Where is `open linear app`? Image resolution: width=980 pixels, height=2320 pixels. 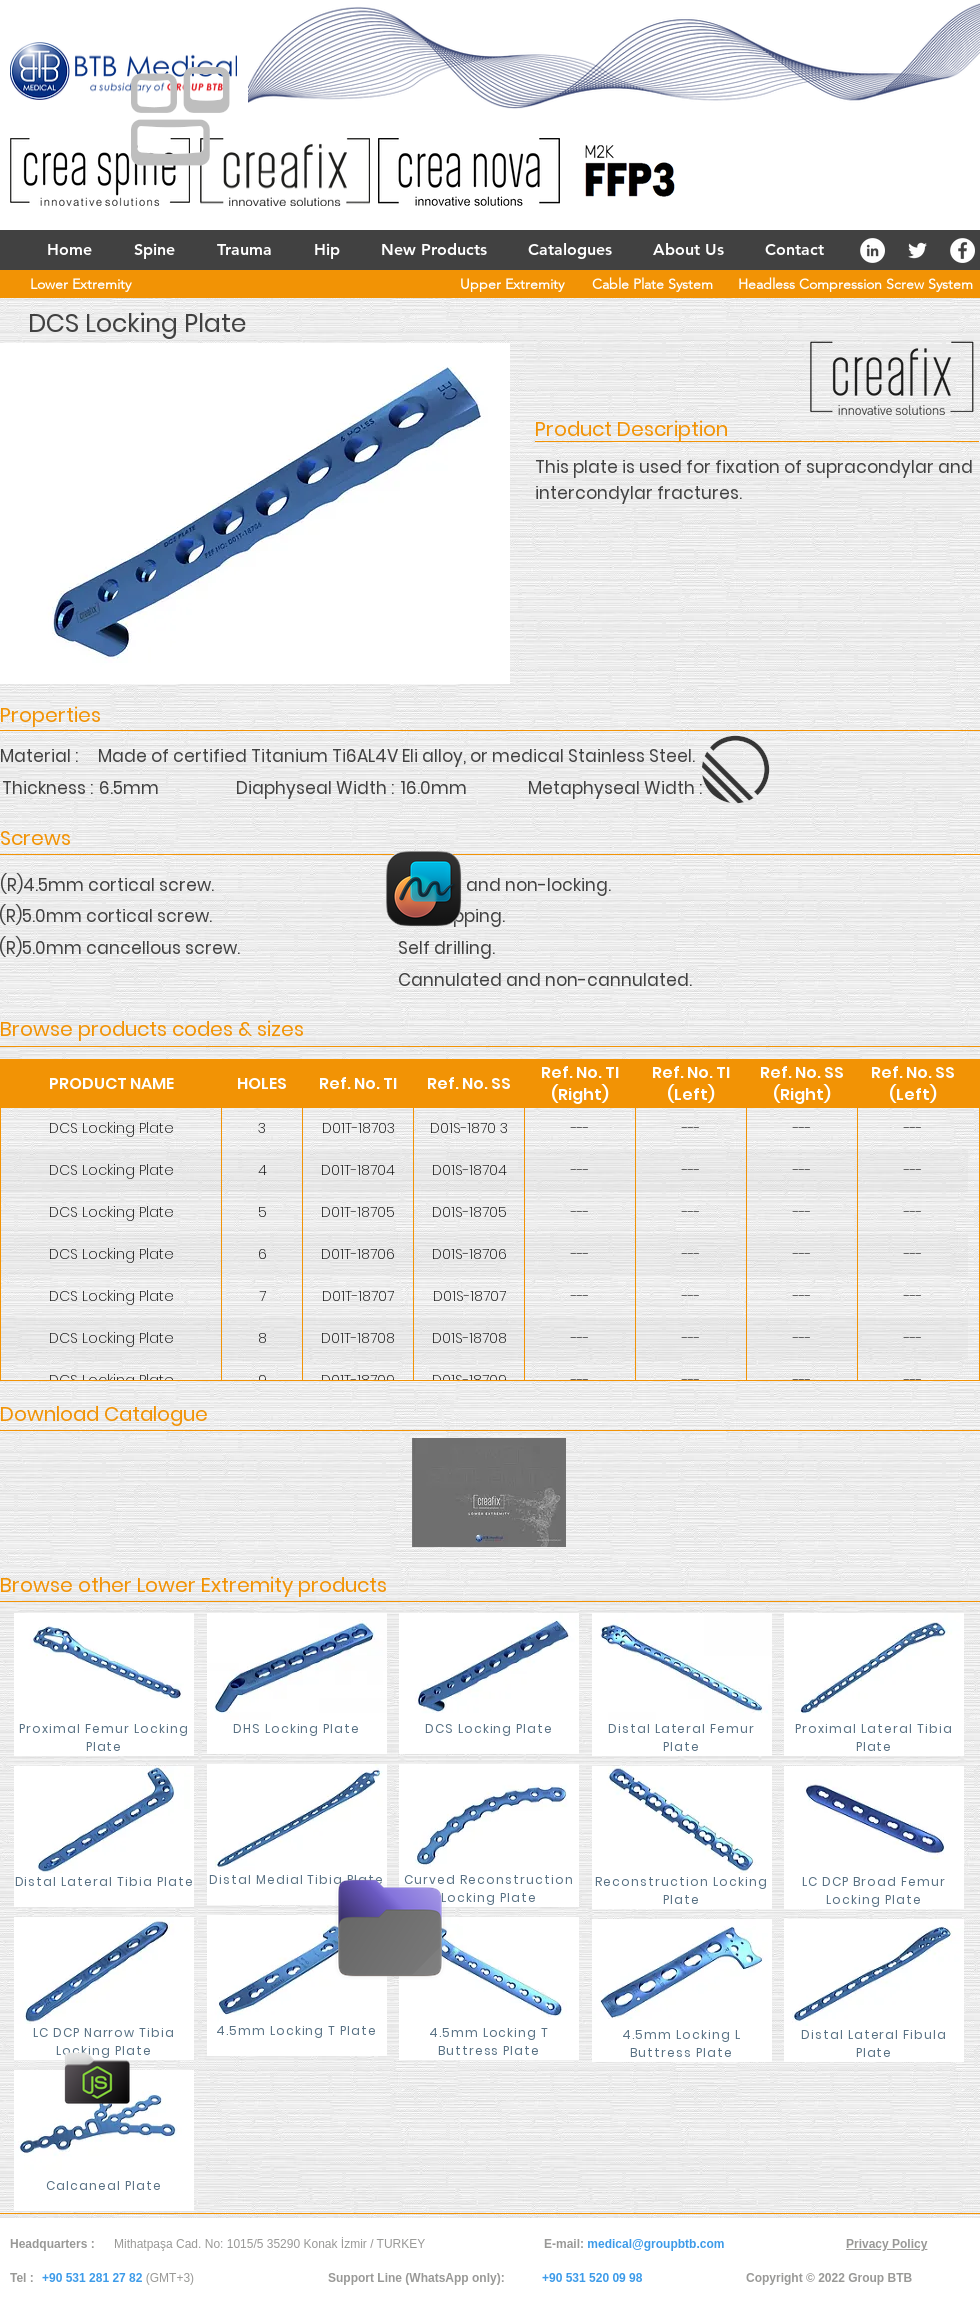 open linear app is located at coordinates (735, 769).